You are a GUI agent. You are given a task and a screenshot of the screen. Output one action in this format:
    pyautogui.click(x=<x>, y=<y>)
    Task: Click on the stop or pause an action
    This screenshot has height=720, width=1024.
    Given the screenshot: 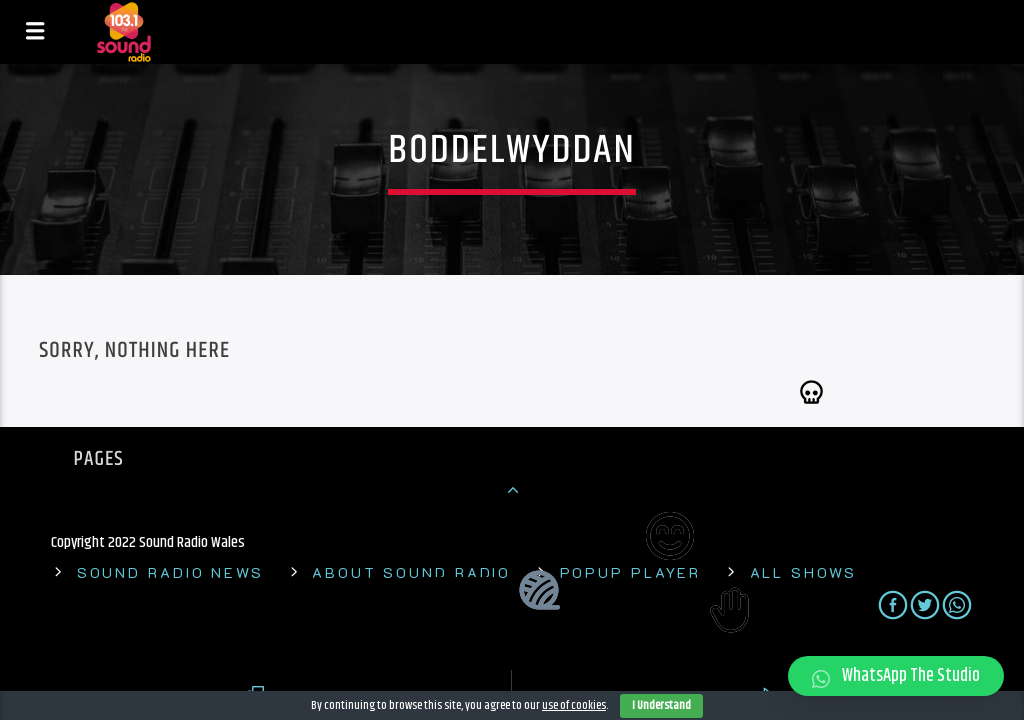 What is the action you would take?
    pyautogui.click(x=731, y=610)
    